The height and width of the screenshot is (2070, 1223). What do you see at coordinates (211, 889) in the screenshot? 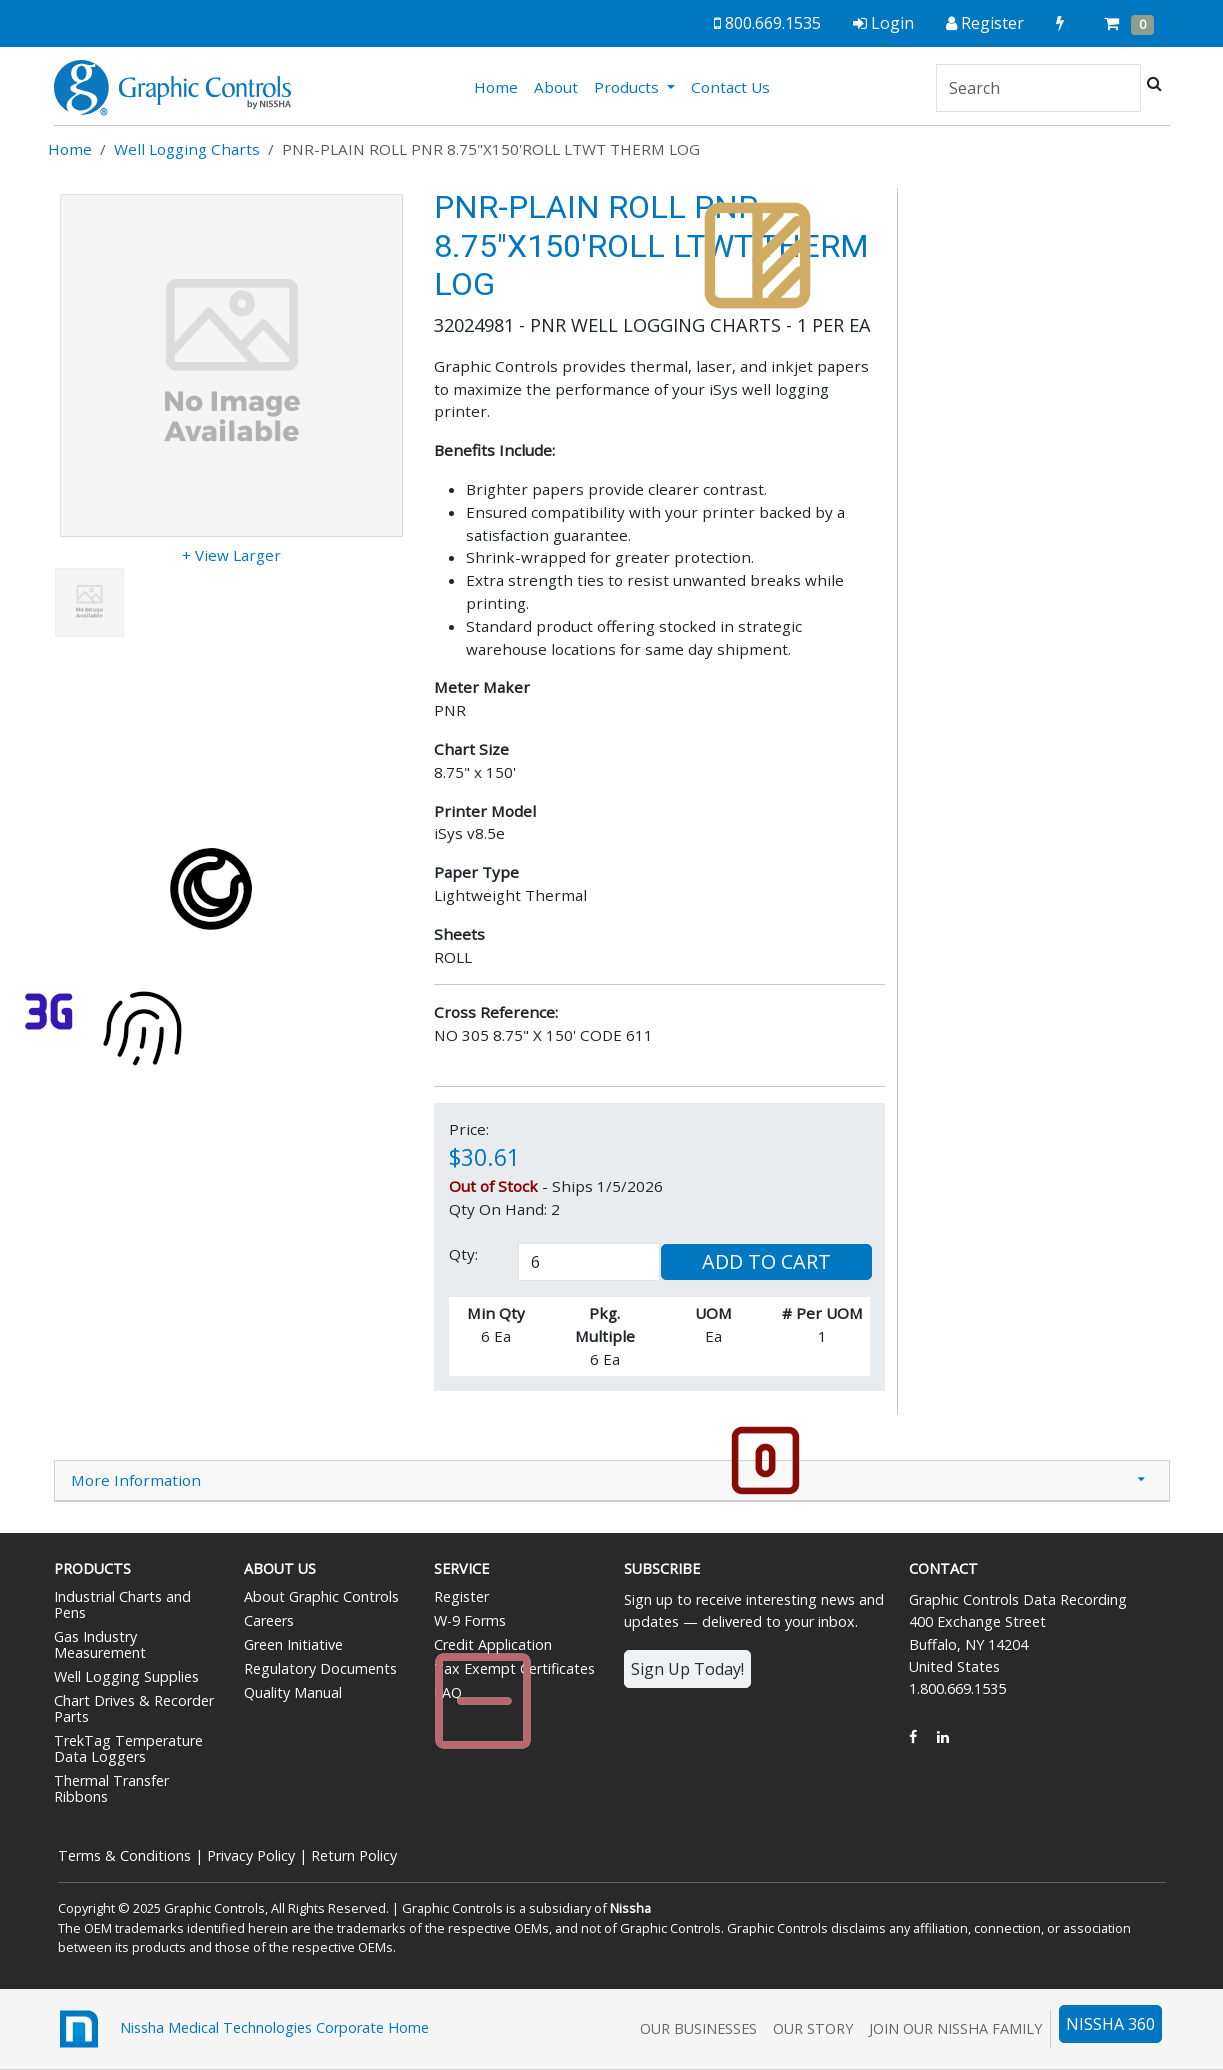
I see `open Cinema 4D application` at bounding box center [211, 889].